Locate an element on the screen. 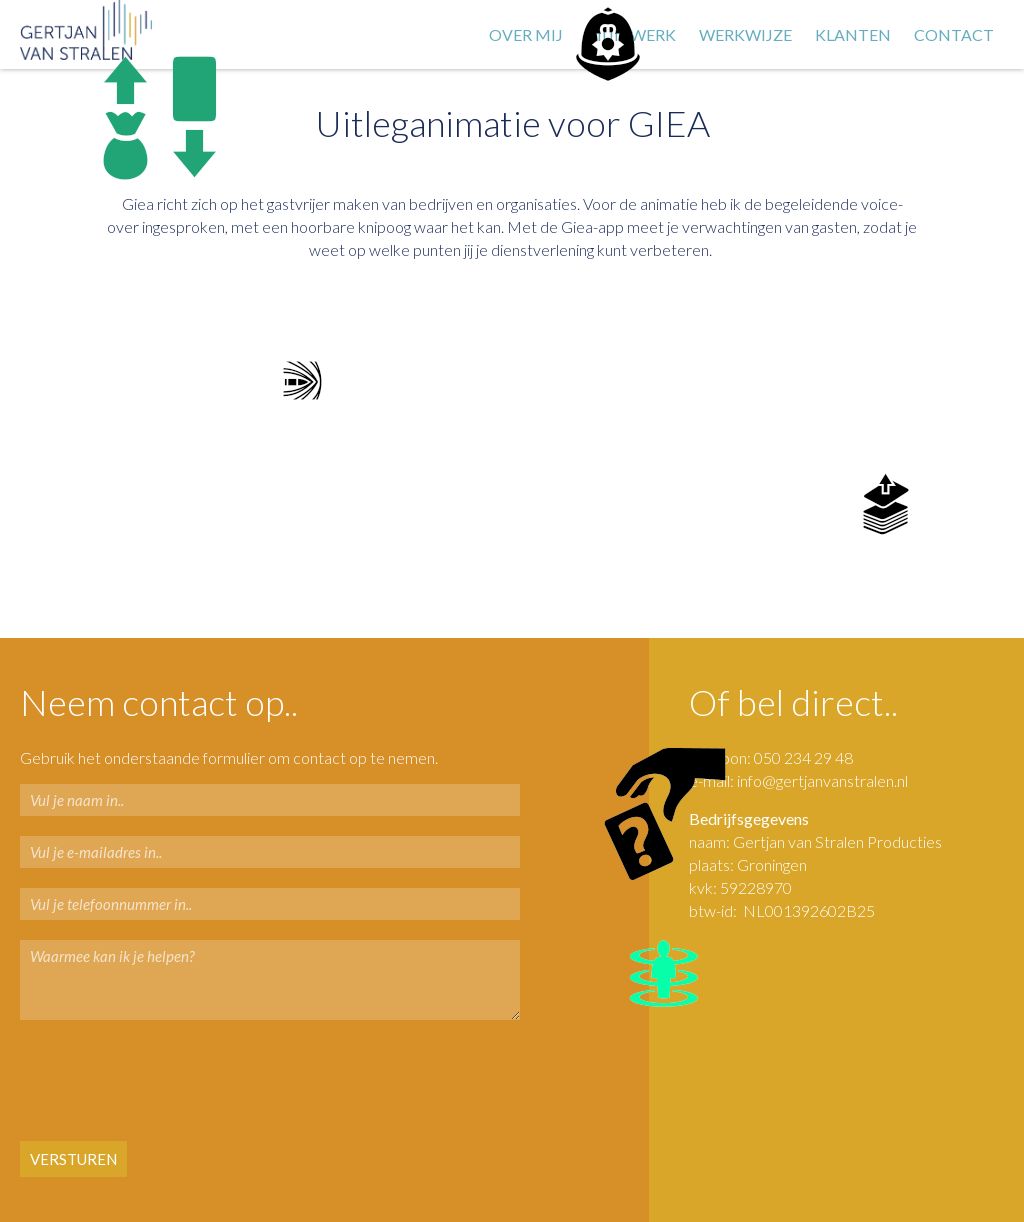  teleport to a new location is located at coordinates (664, 975).